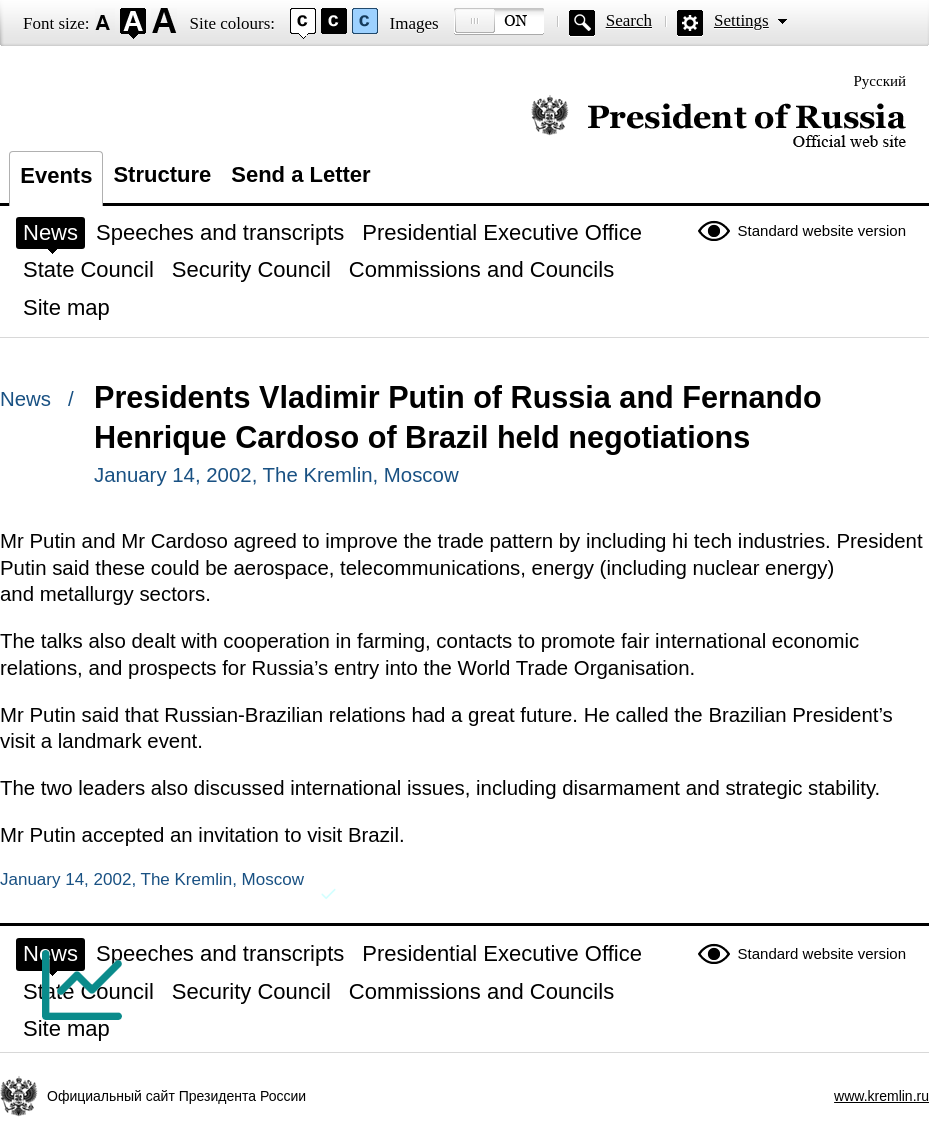  I want to click on confirm or submit an action, so click(328, 893).